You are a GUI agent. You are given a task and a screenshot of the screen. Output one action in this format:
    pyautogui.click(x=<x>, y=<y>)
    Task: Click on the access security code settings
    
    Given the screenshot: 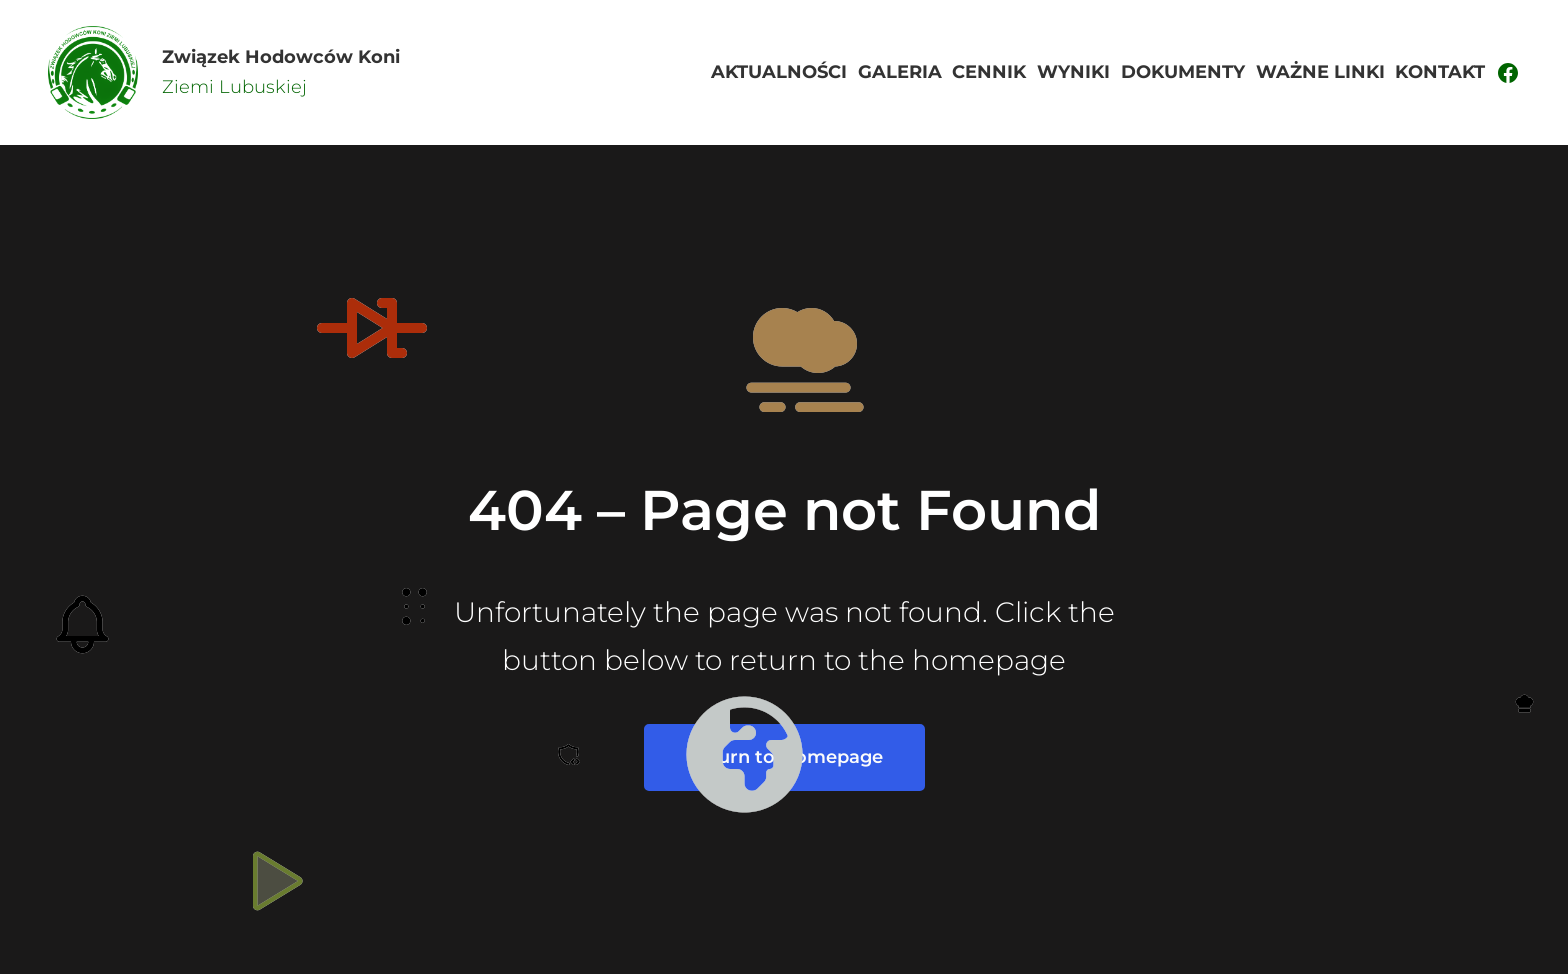 What is the action you would take?
    pyautogui.click(x=568, y=754)
    